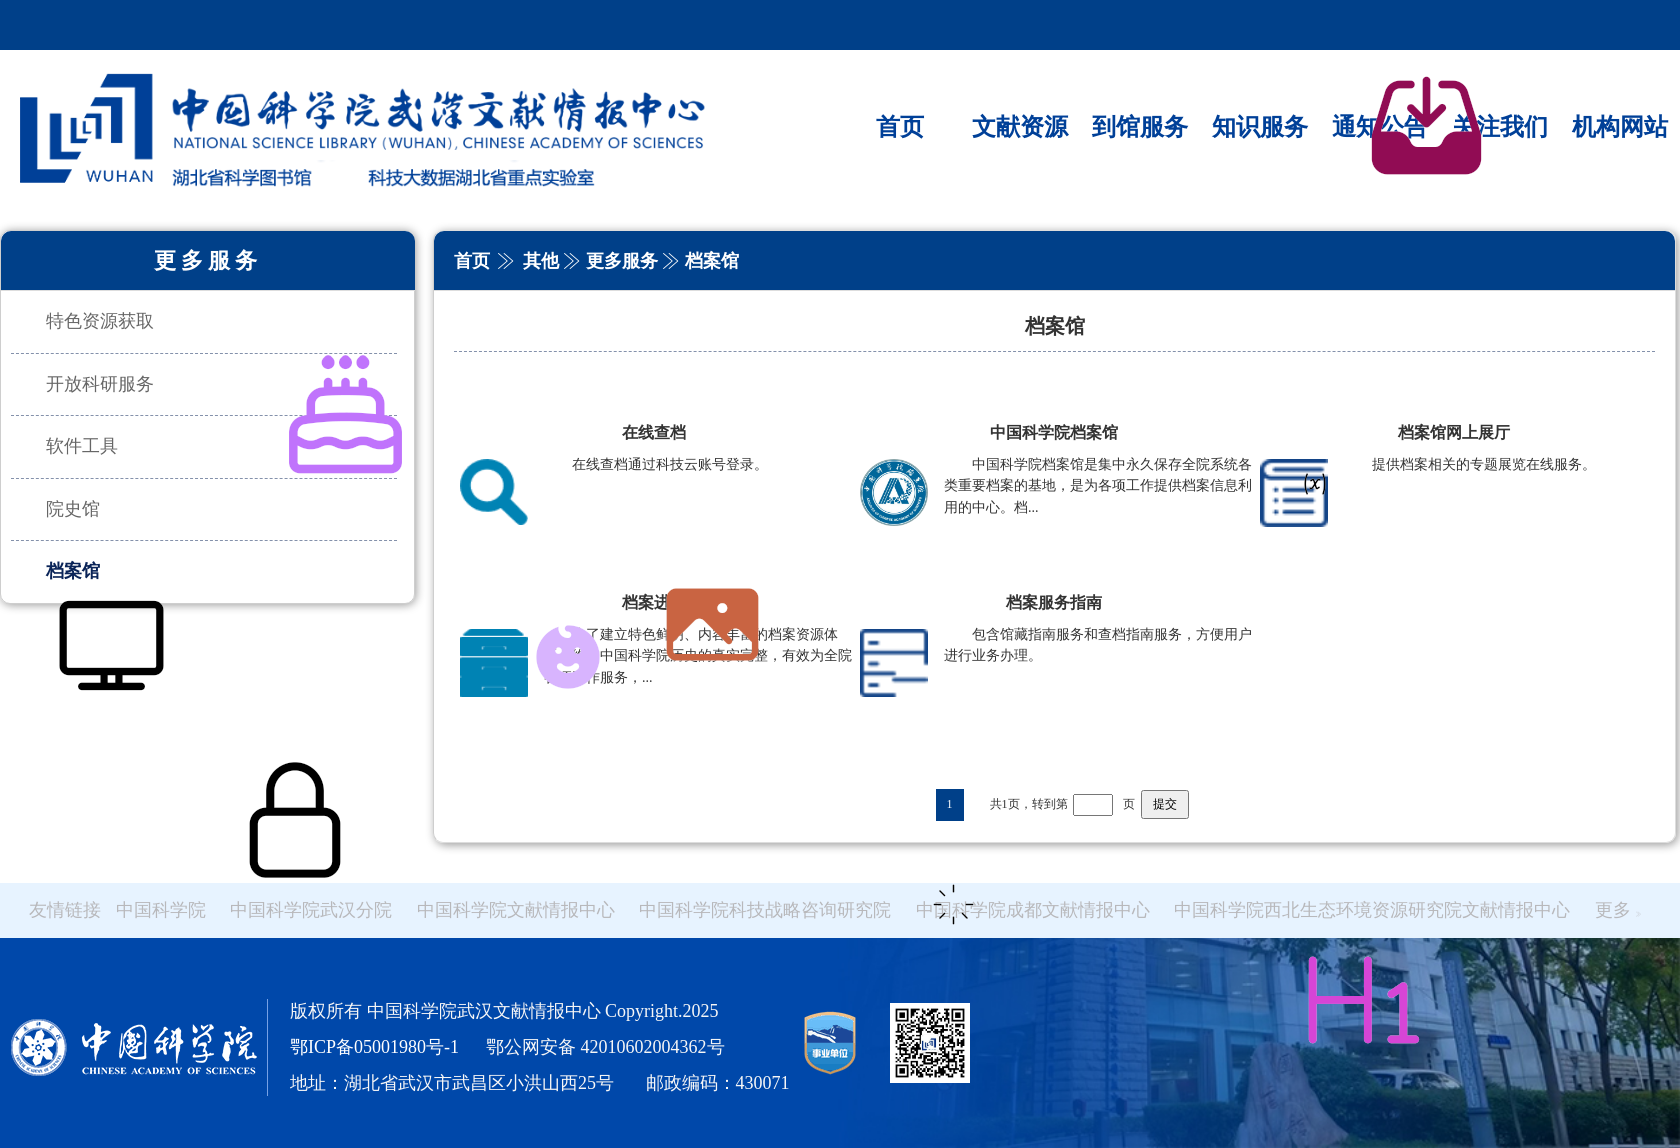 This screenshot has height=1148, width=1680. What do you see at coordinates (1315, 484) in the screenshot?
I see `insert a variable or placeholder value` at bounding box center [1315, 484].